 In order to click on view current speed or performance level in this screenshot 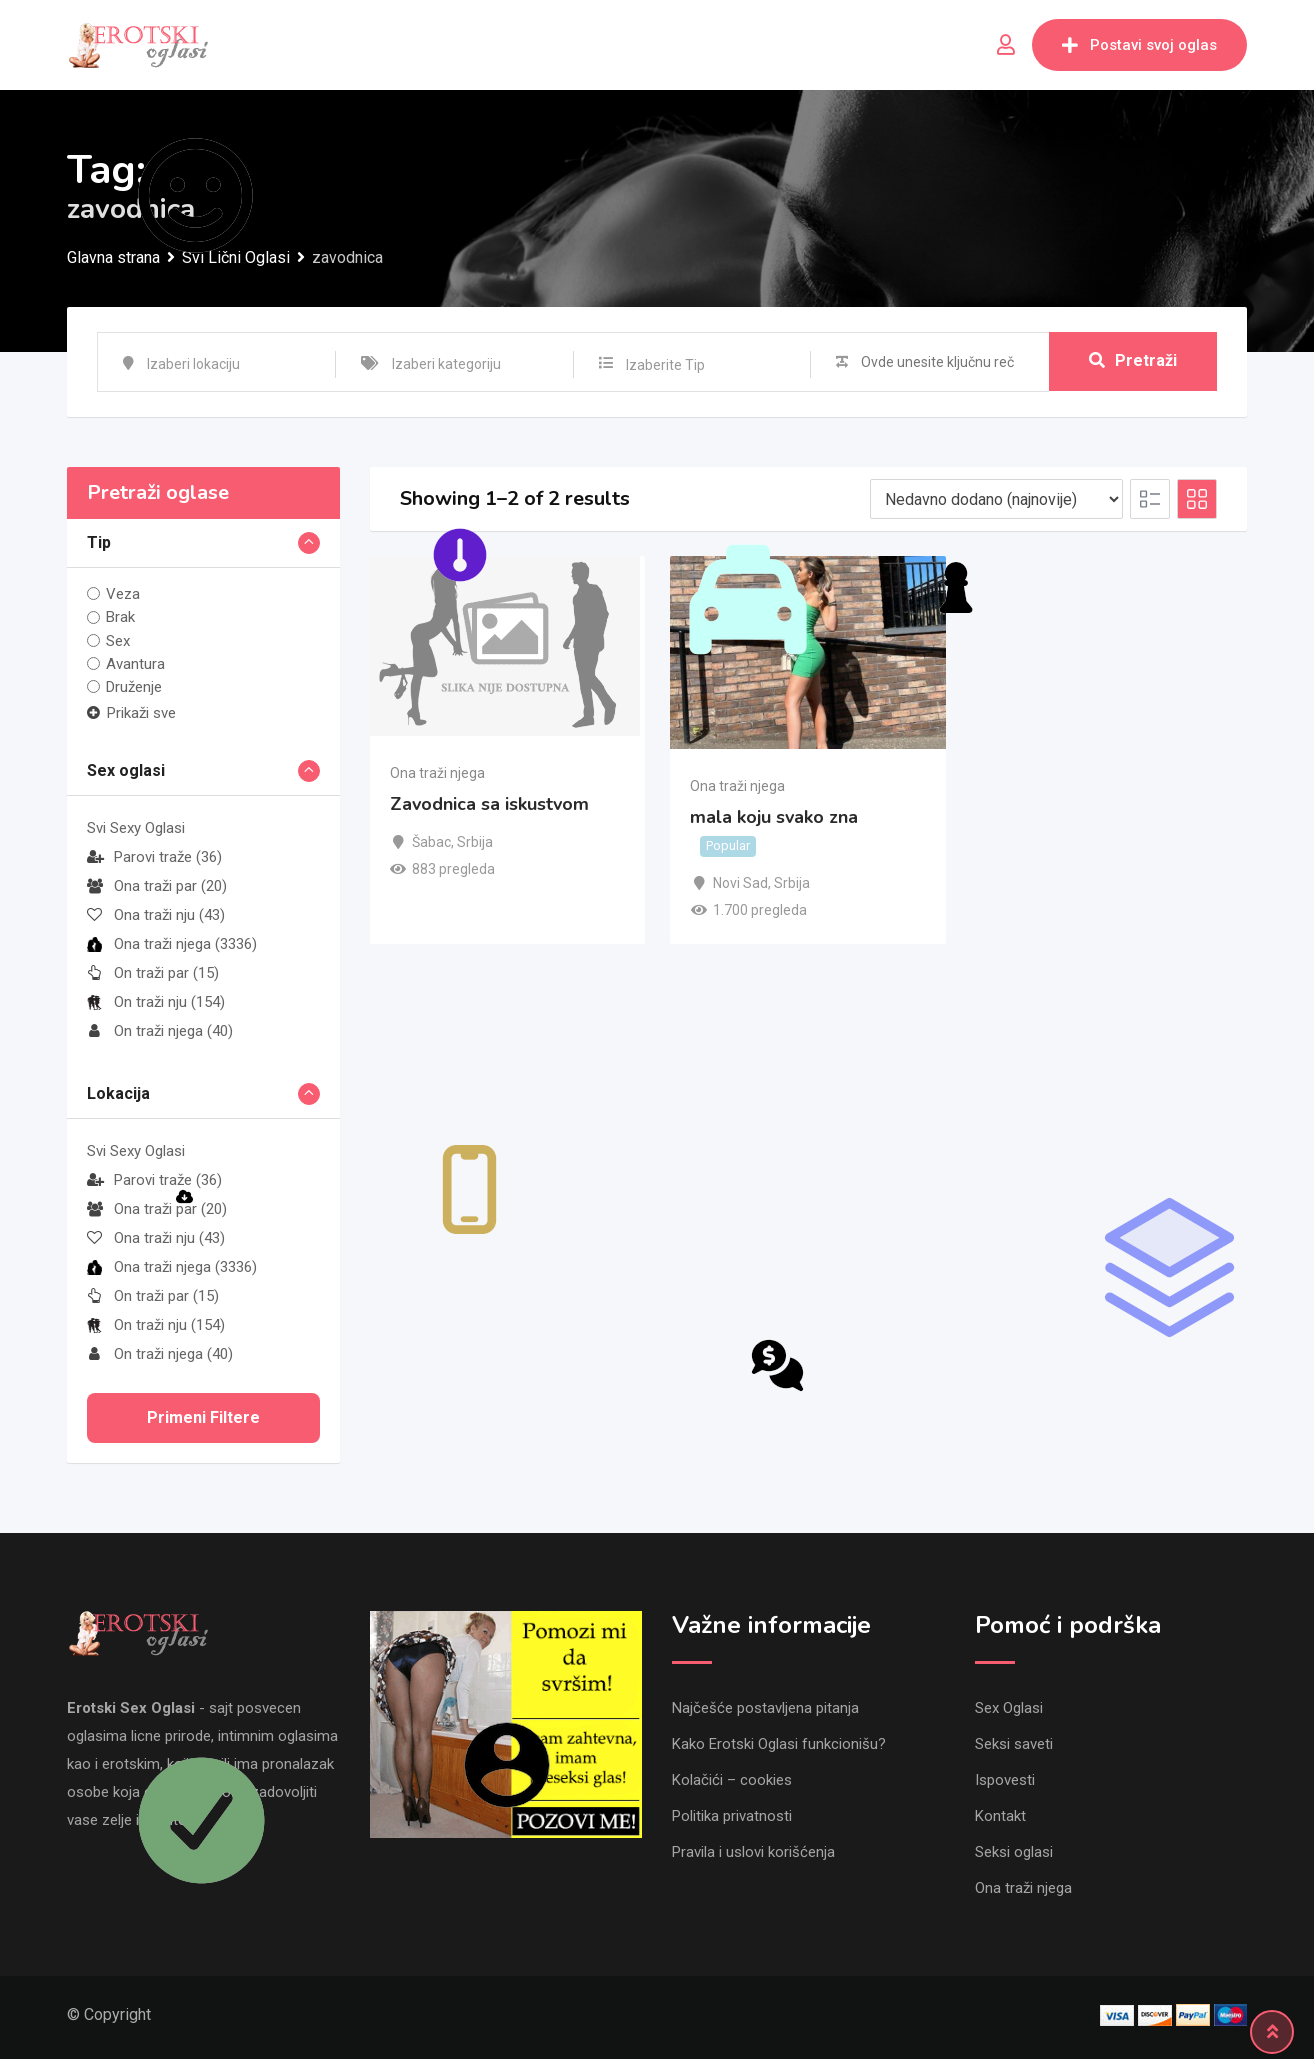, I will do `click(460, 555)`.